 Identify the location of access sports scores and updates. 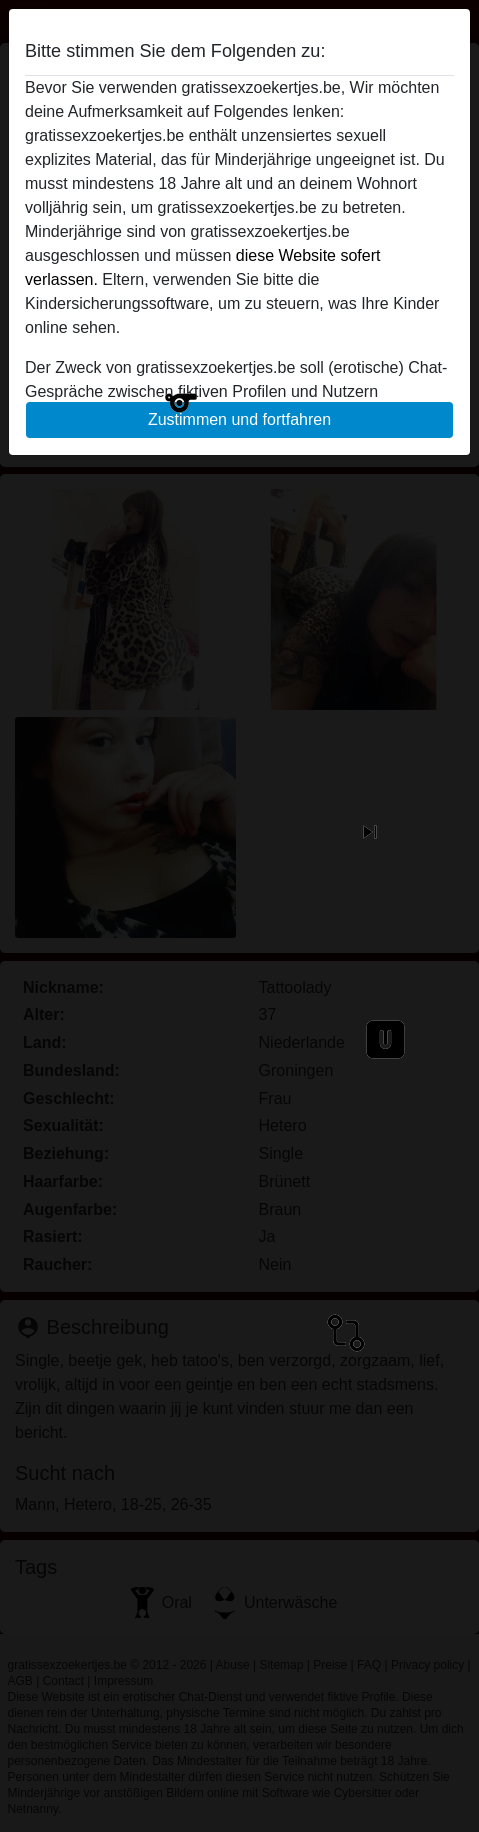
(181, 403).